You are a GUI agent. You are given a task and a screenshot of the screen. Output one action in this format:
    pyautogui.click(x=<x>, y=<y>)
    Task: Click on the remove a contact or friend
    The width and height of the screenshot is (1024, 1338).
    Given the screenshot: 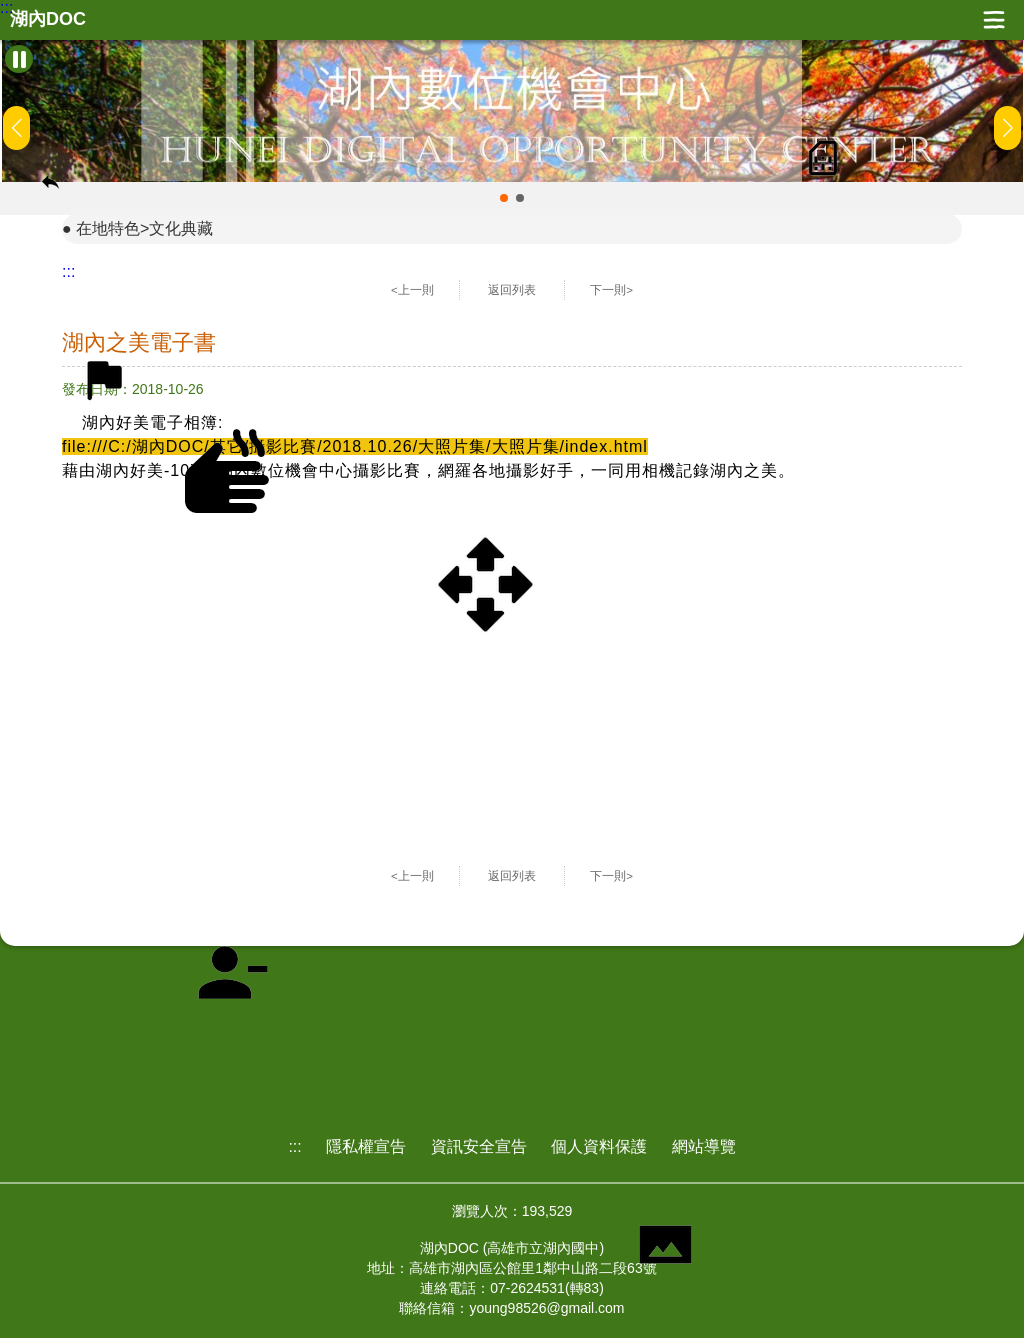 What is the action you would take?
    pyautogui.click(x=231, y=972)
    